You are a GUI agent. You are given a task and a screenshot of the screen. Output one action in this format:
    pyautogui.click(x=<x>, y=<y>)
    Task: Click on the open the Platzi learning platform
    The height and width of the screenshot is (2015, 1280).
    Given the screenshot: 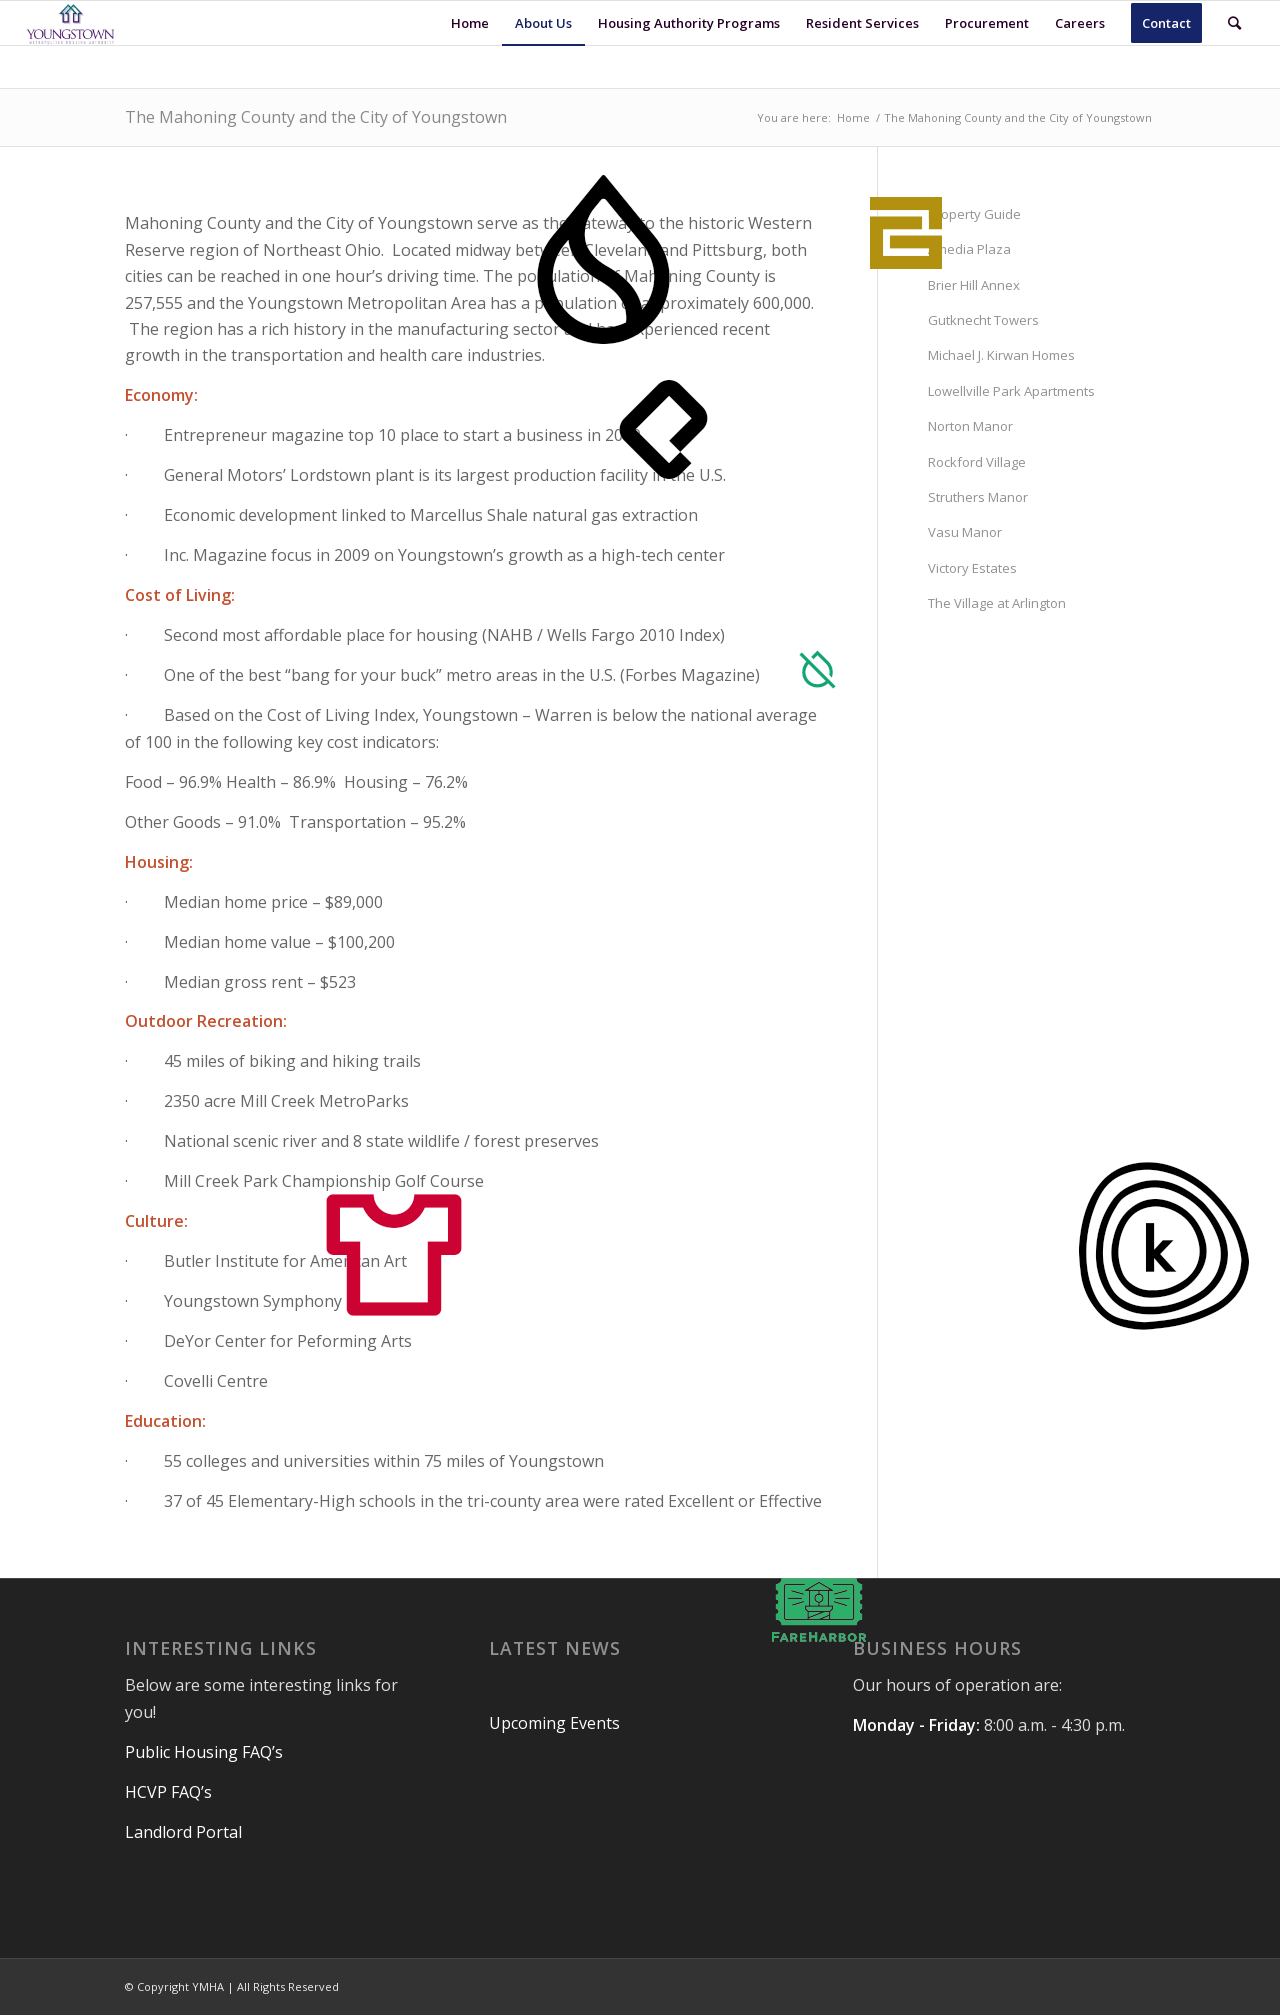 What is the action you would take?
    pyautogui.click(x=663, y=429)
    